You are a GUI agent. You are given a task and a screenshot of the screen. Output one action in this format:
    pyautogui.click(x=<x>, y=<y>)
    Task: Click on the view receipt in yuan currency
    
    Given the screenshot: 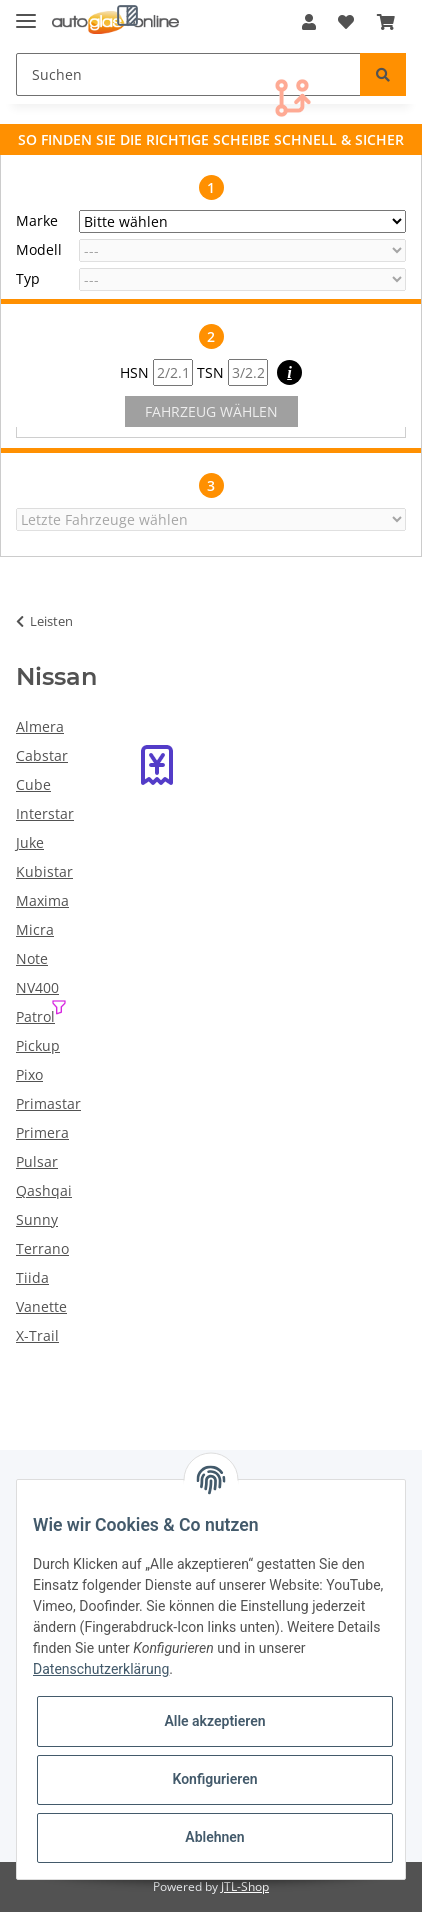 What is the action you would take?
    pyautogui.click(x=157, y=765)
    